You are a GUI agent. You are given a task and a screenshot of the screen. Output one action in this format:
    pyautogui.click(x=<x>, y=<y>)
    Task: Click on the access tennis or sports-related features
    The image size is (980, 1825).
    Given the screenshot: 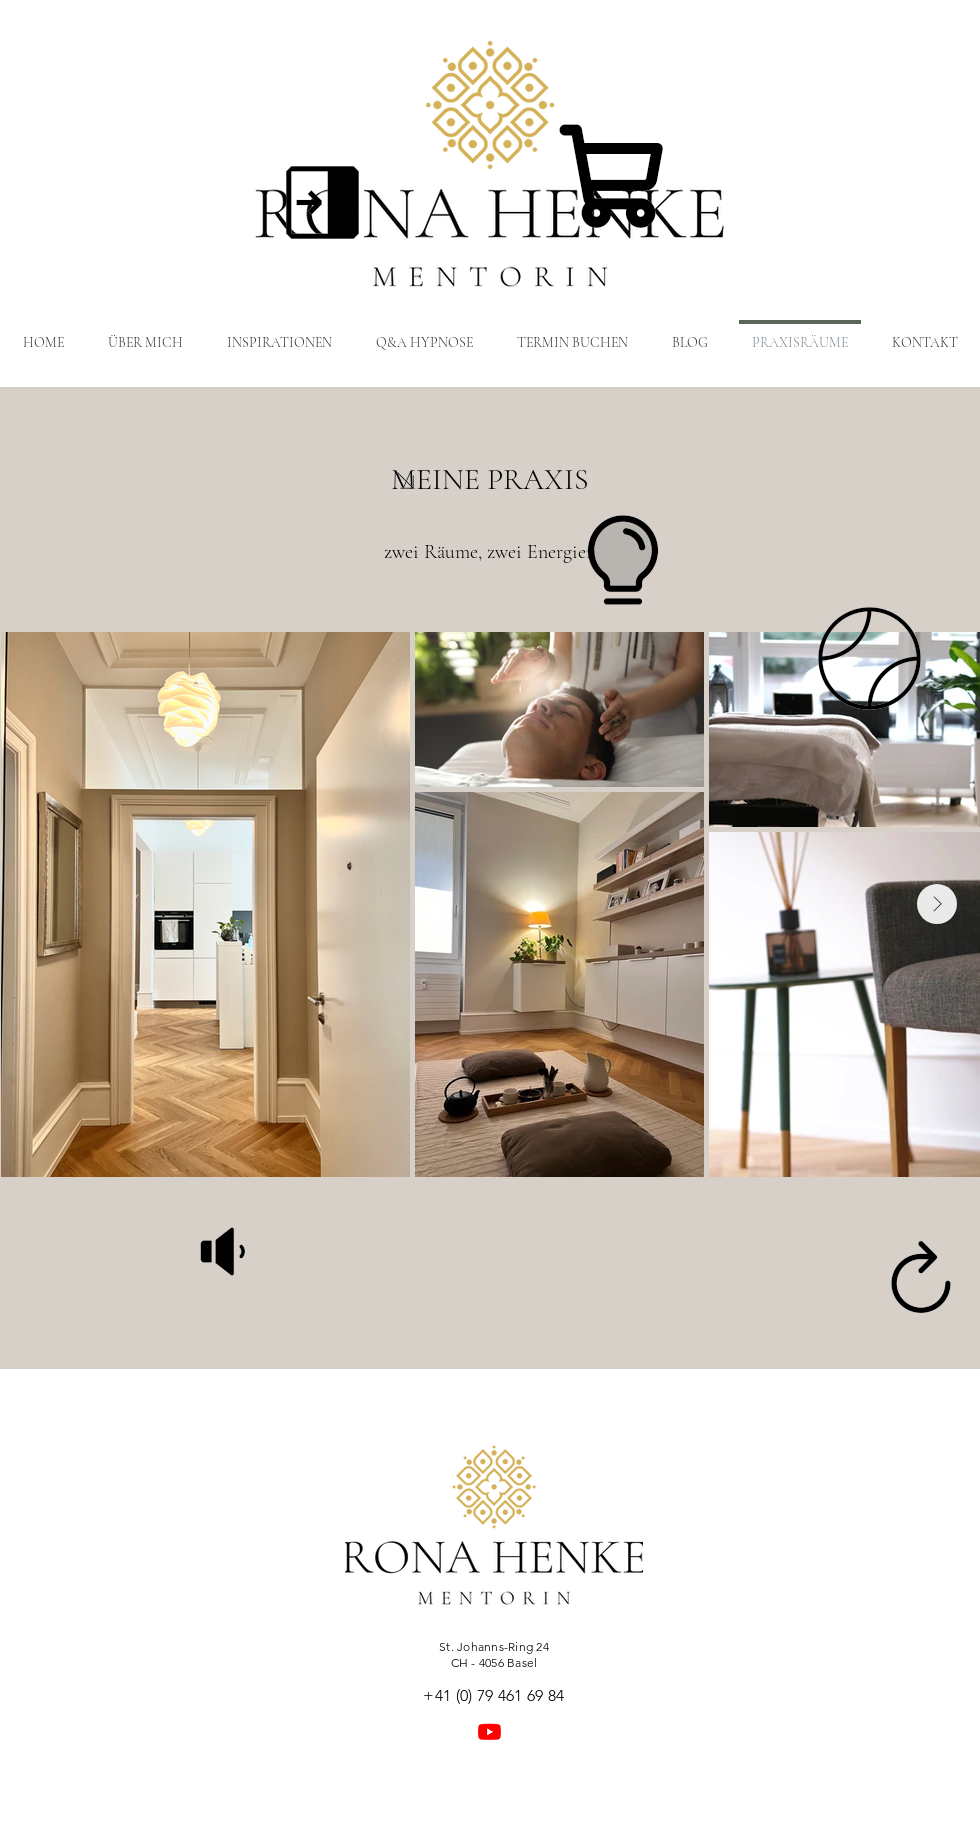 What is the action you would take?
    pyautogui.click(x=869, y=658)
    